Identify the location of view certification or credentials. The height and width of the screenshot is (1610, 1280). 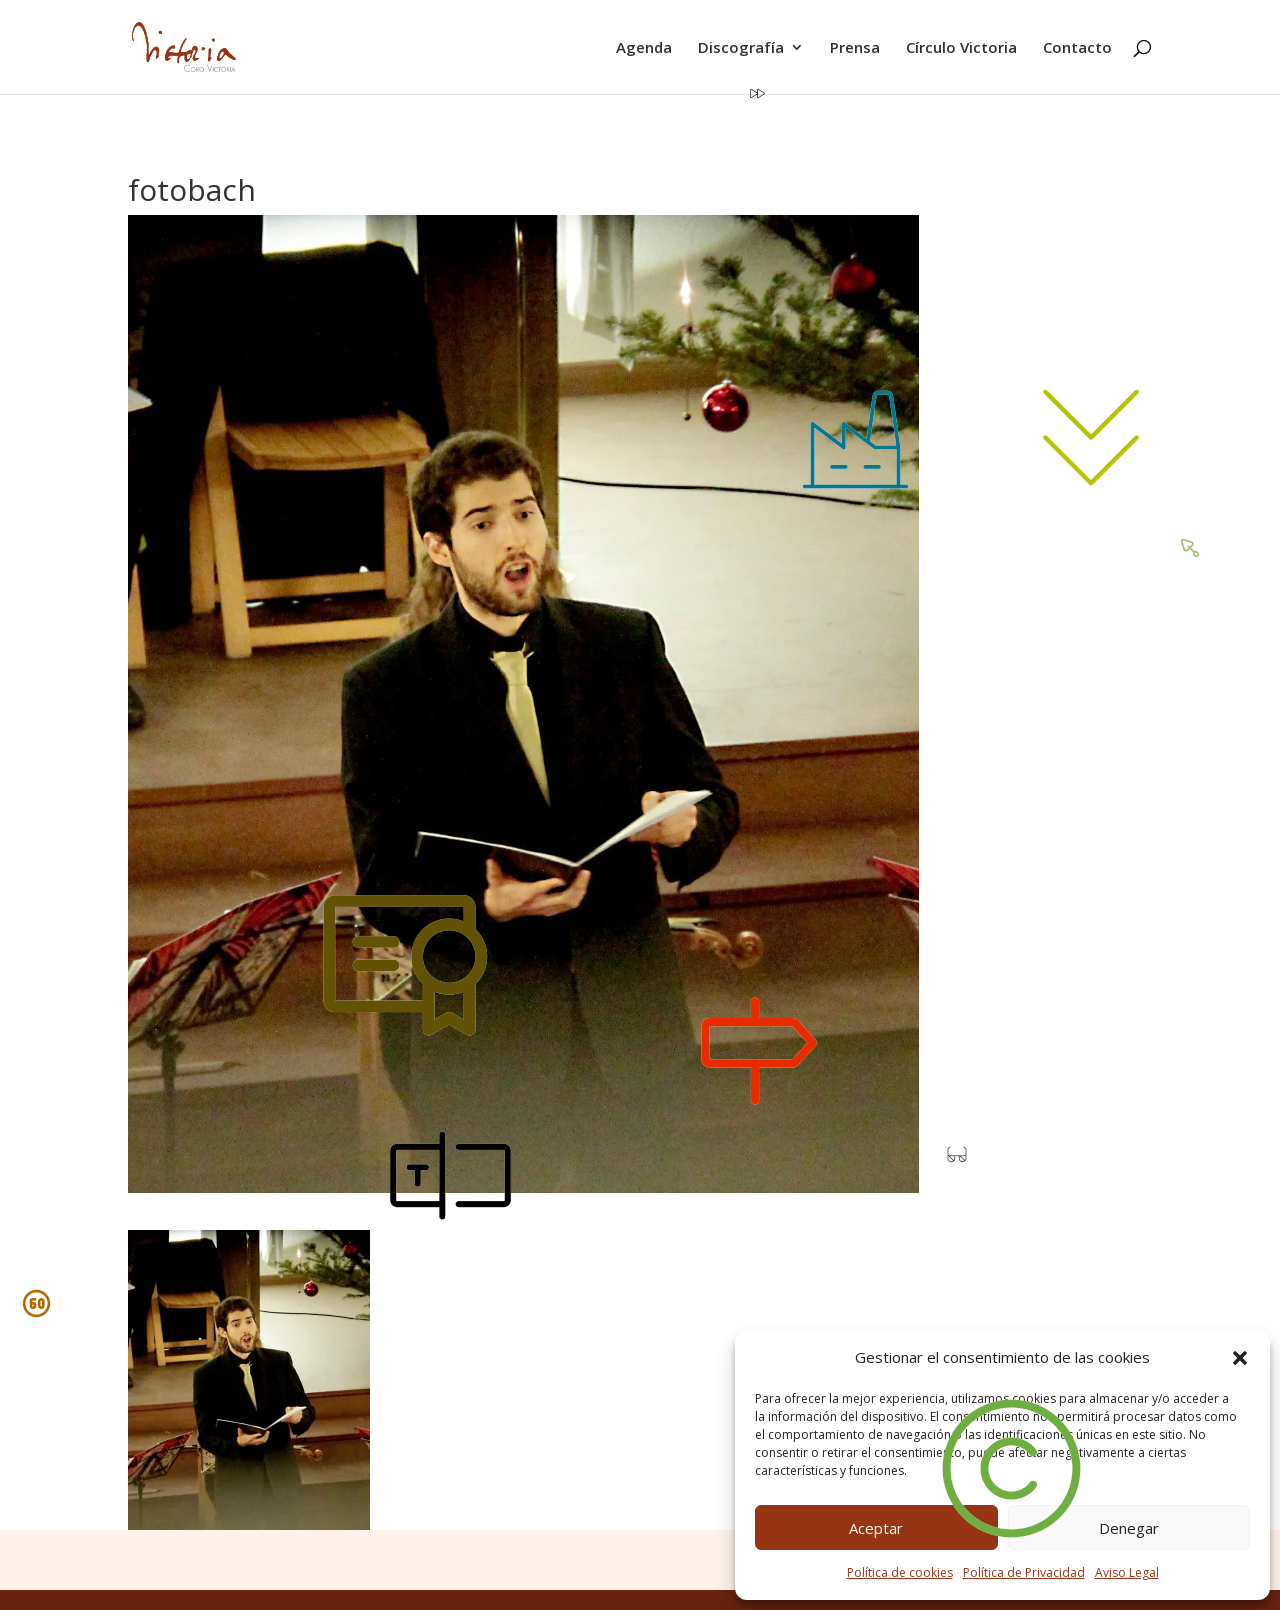
(399, 959).